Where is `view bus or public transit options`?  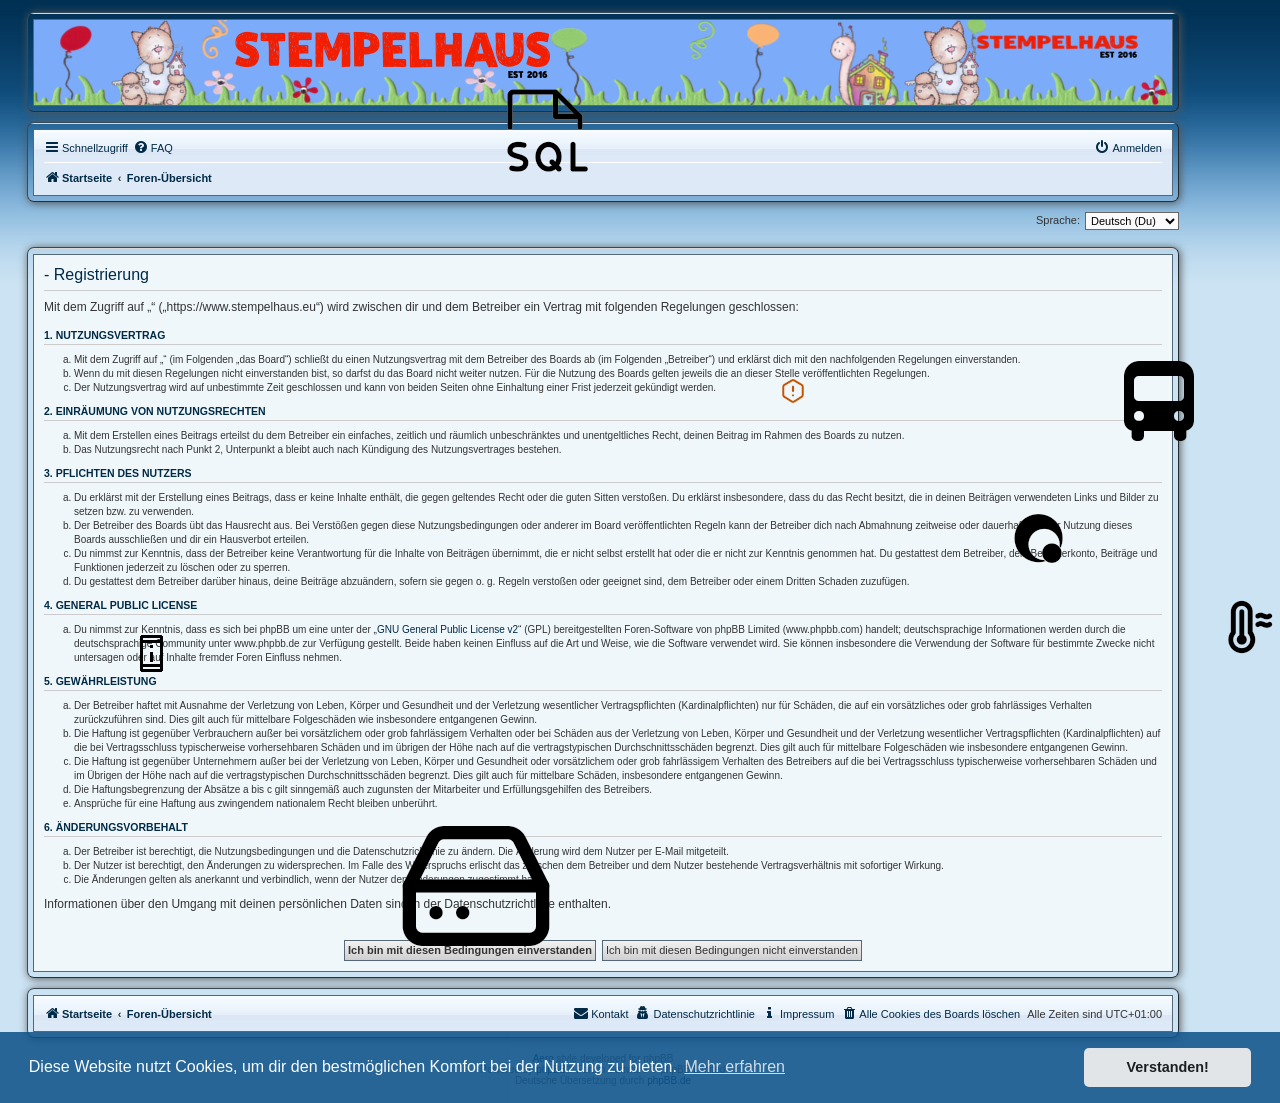
view bus or public transit options is located at coordinates (1159, 401).